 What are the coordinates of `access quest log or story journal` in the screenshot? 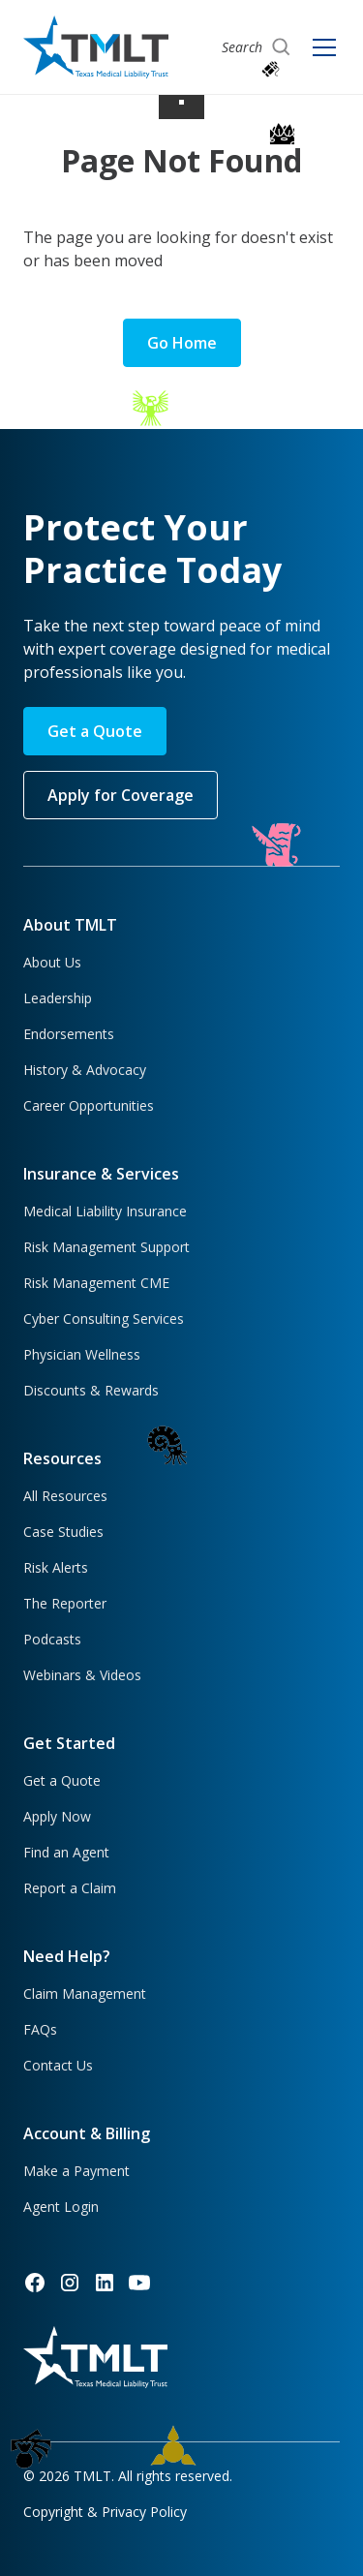 It's located at (276, 844).